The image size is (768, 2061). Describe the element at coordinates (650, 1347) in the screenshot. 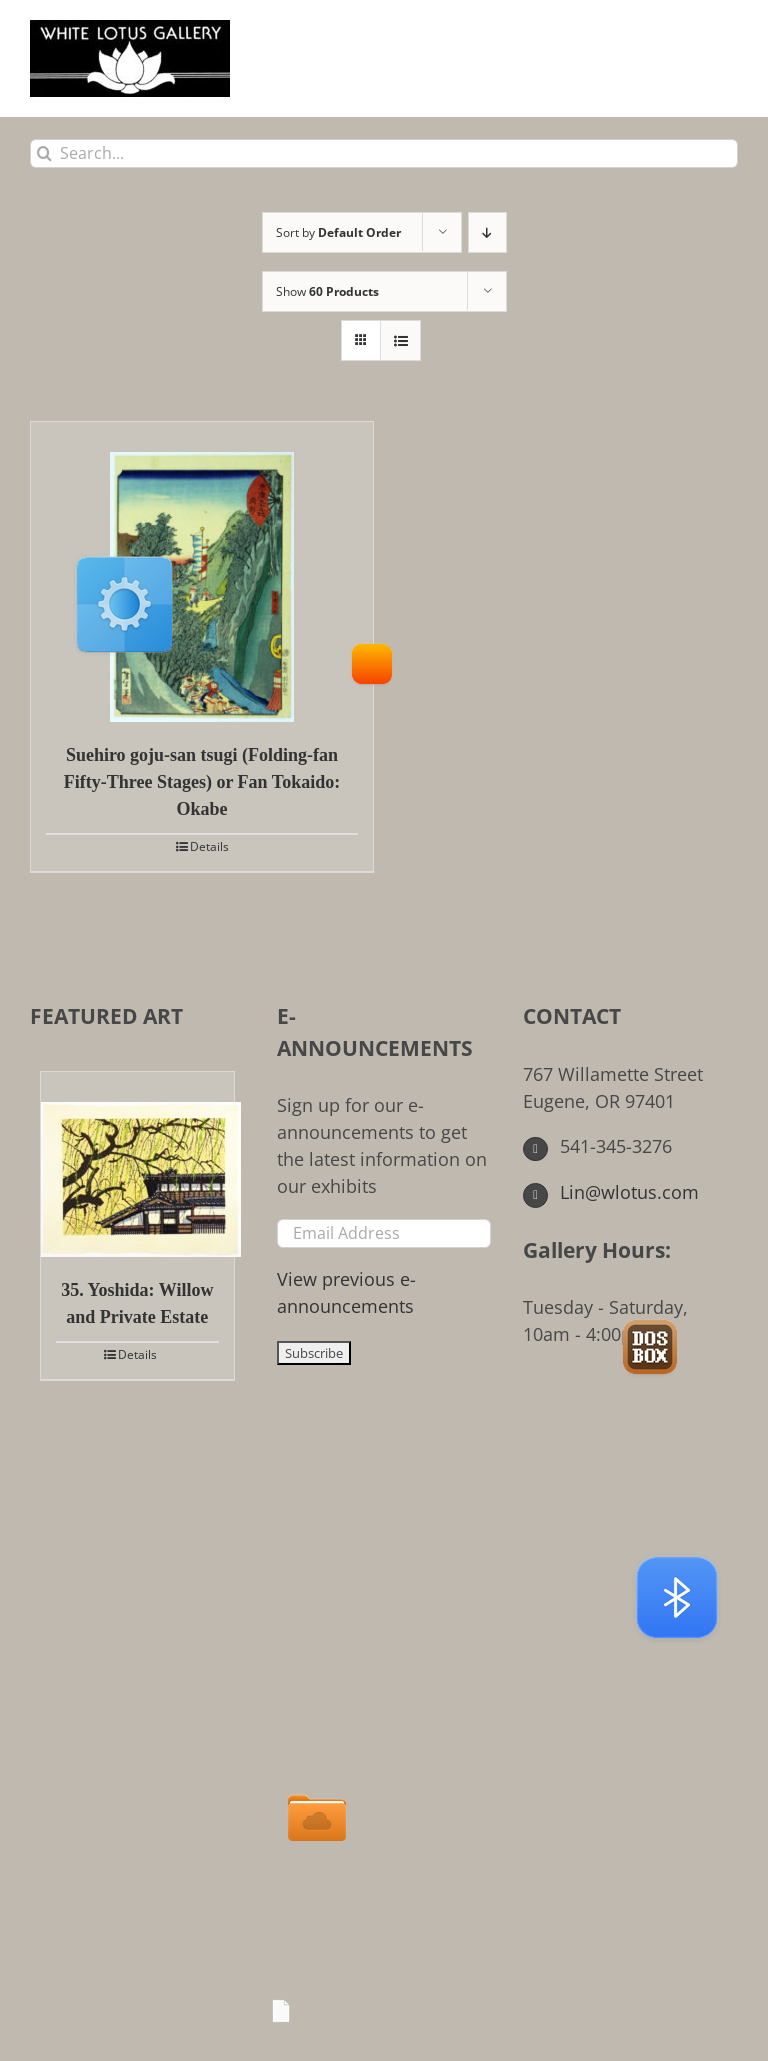

I see `launch DOSBox emulator` at that location.